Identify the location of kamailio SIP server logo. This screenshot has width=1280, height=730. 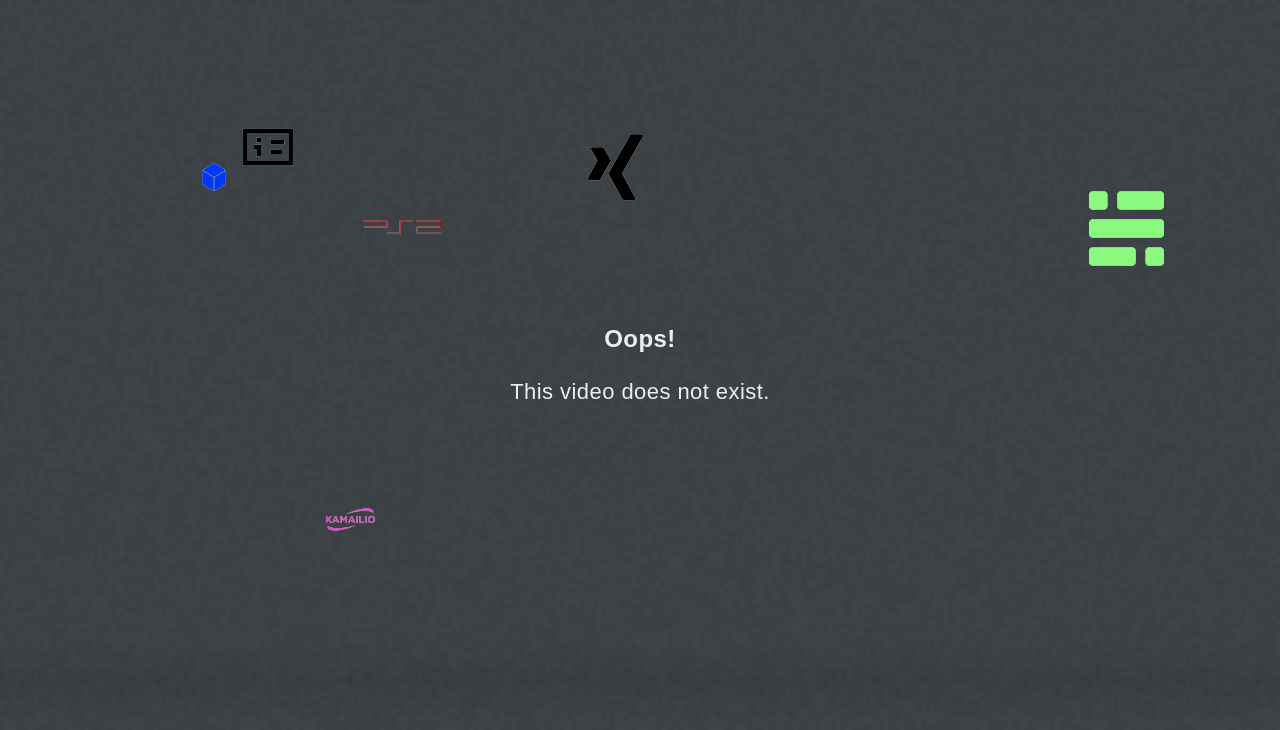
(350, 519).